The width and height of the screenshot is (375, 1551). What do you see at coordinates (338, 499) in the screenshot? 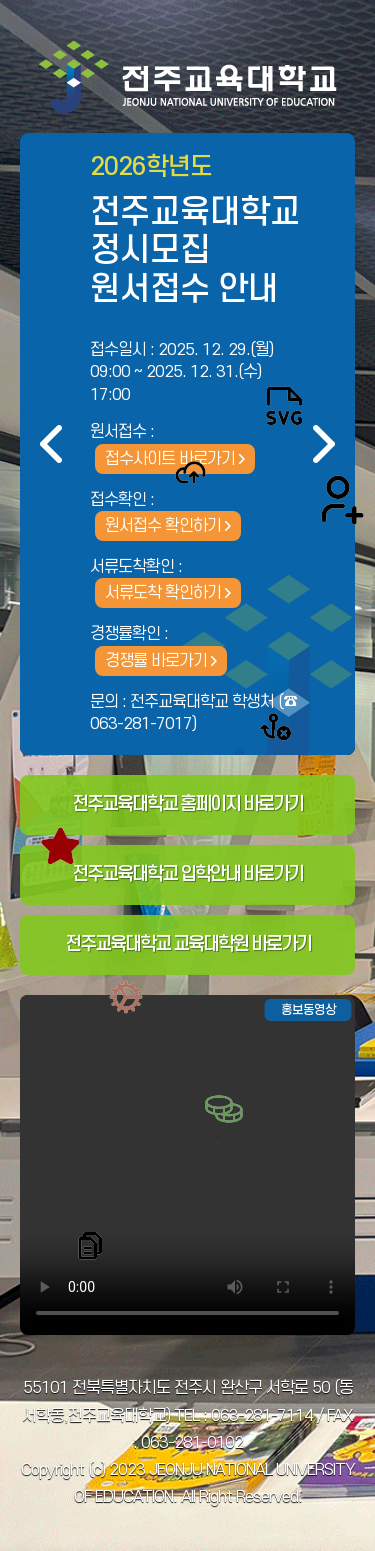
I see `add a new contact or friend` at bounding box center [338, 499].